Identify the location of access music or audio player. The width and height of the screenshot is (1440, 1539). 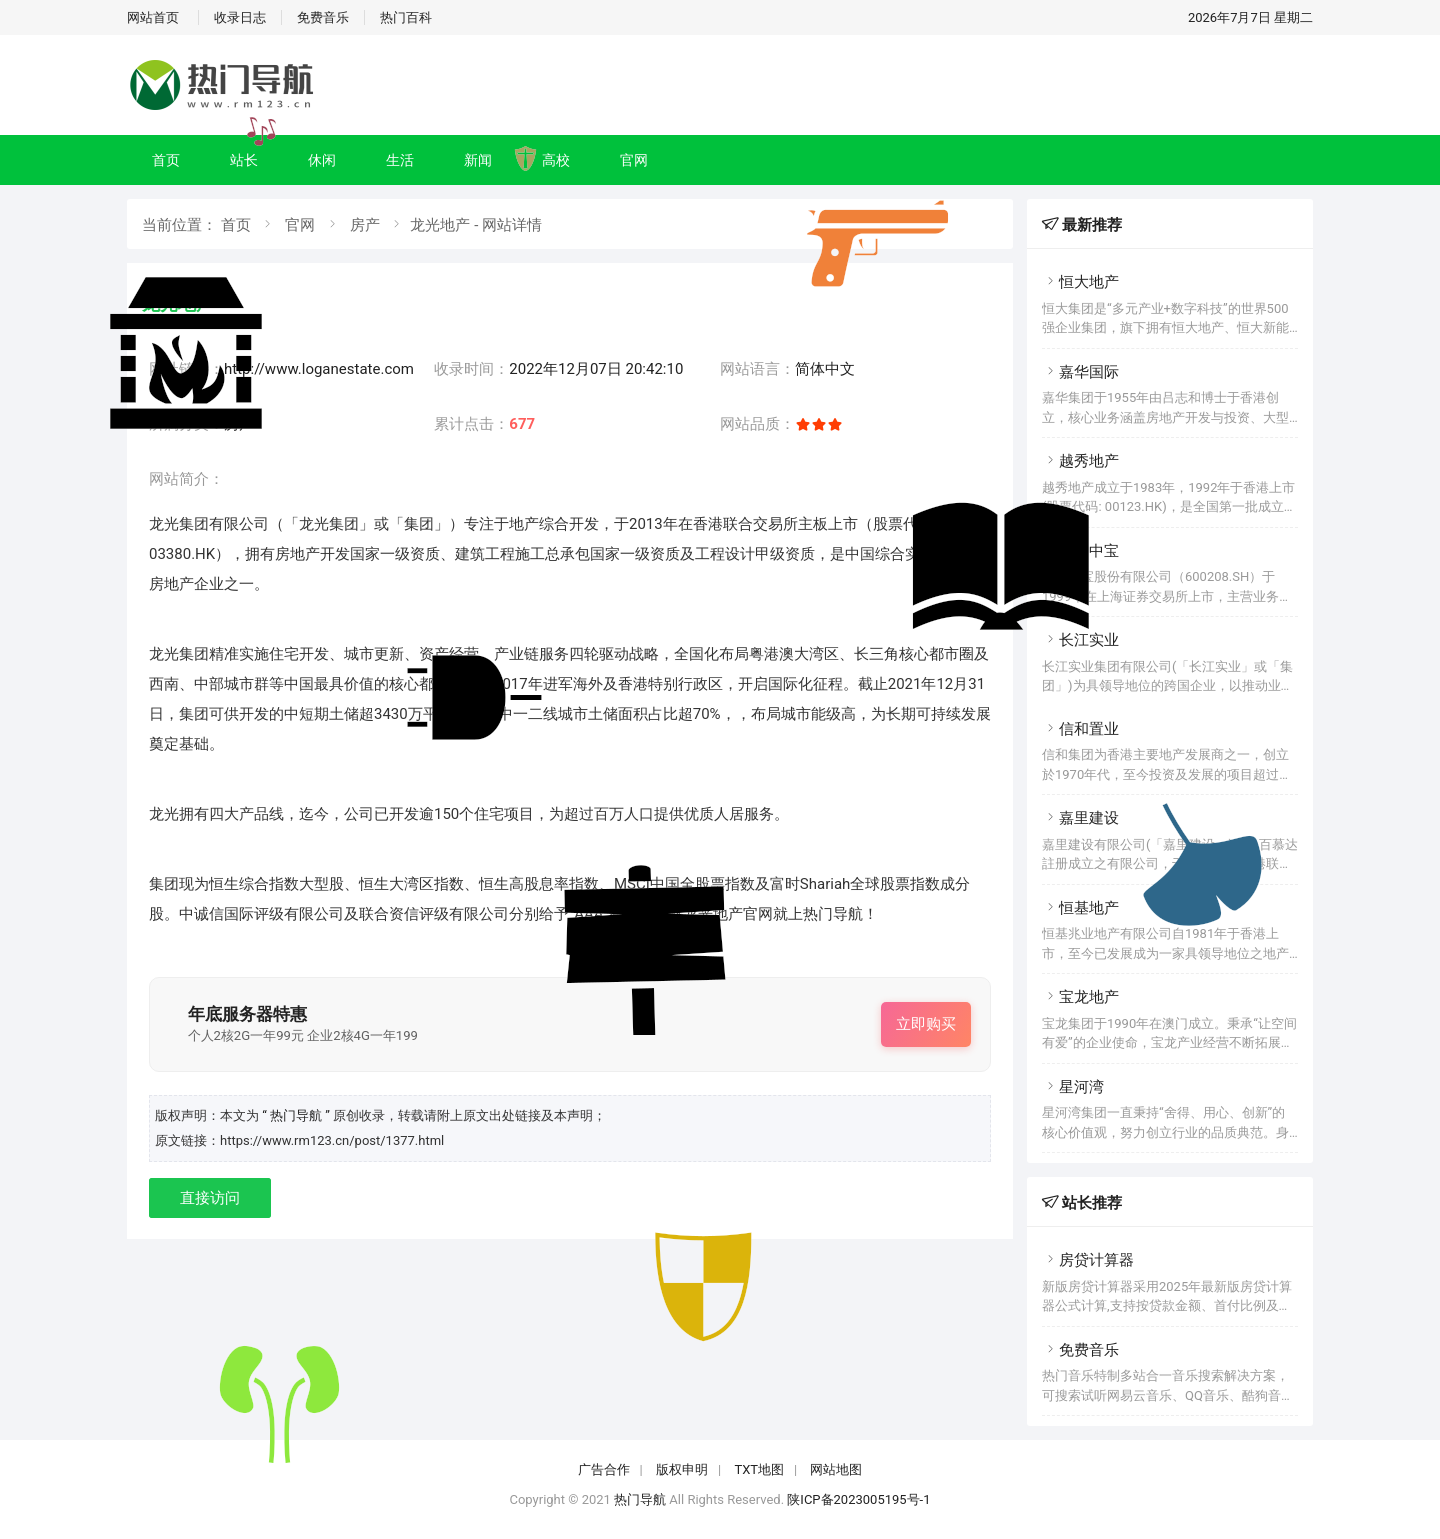
(261, 131).